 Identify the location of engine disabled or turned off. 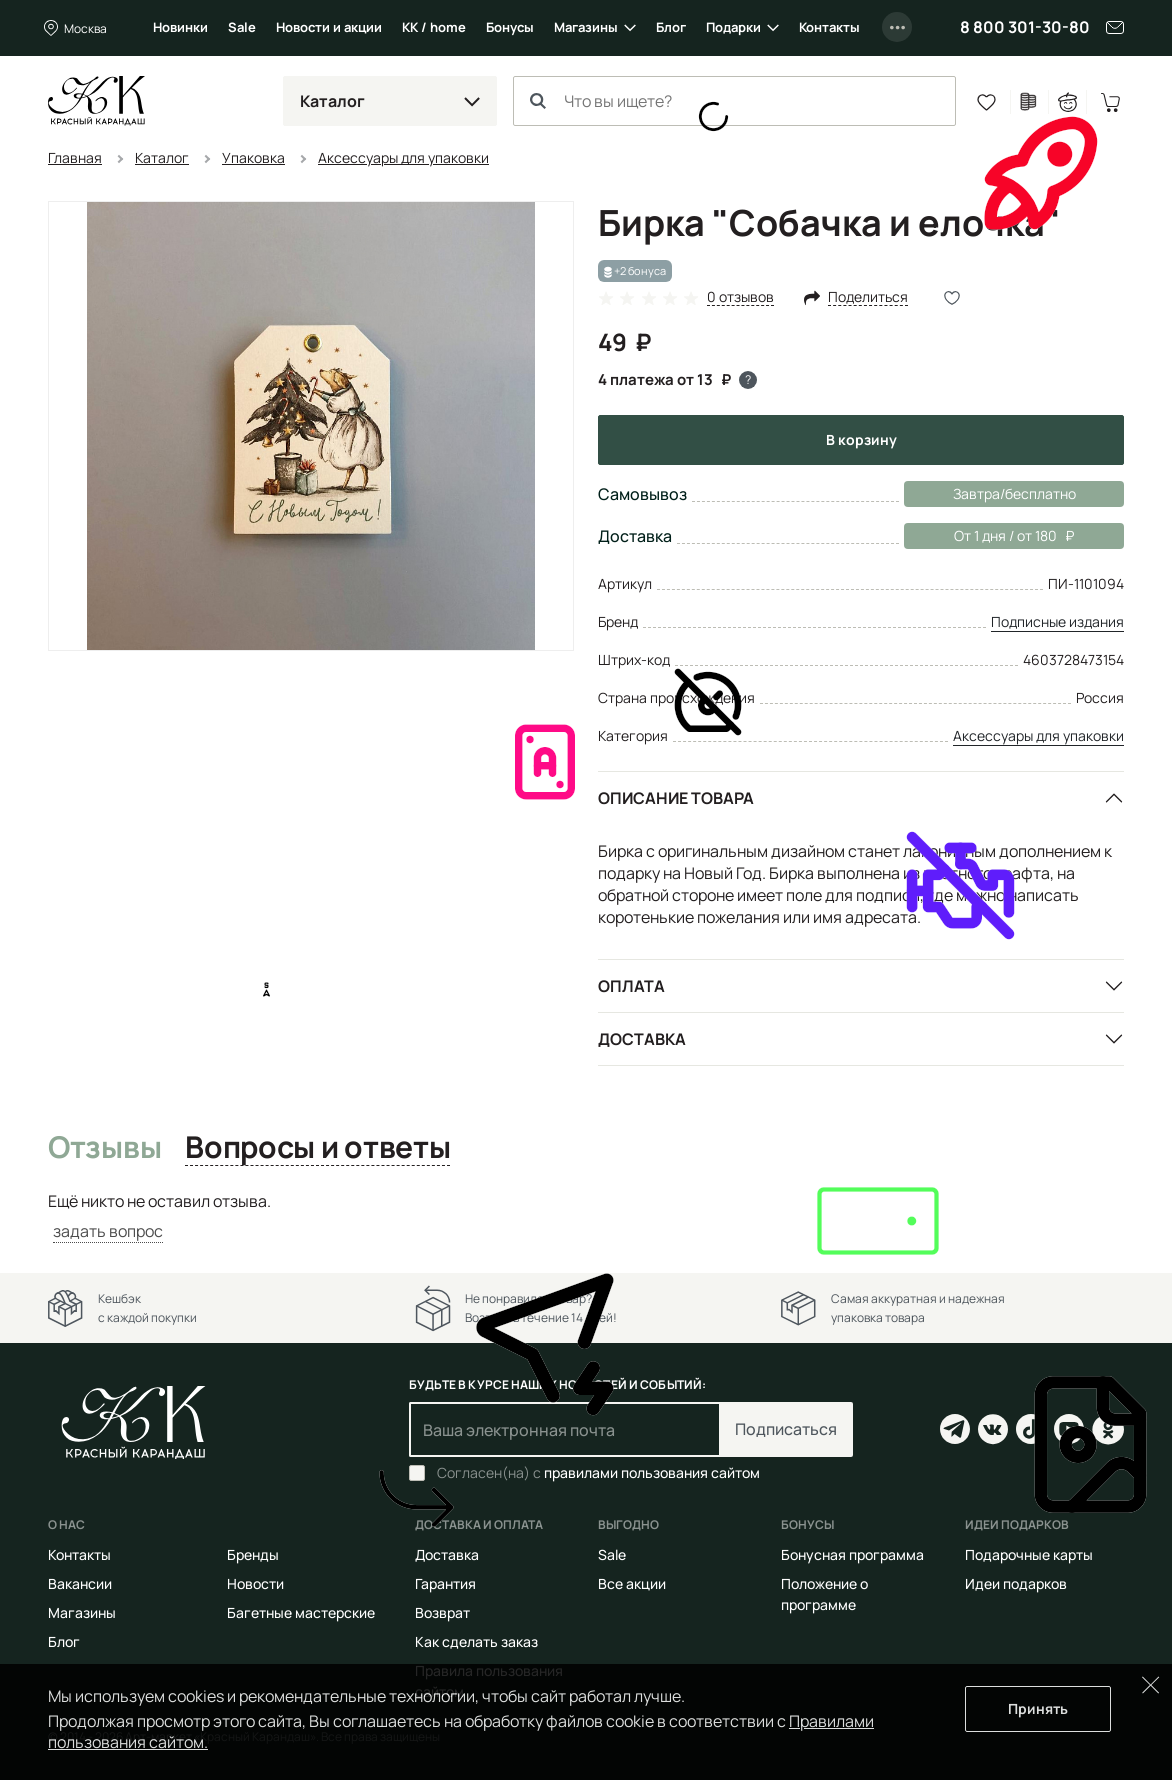
(960, 885).